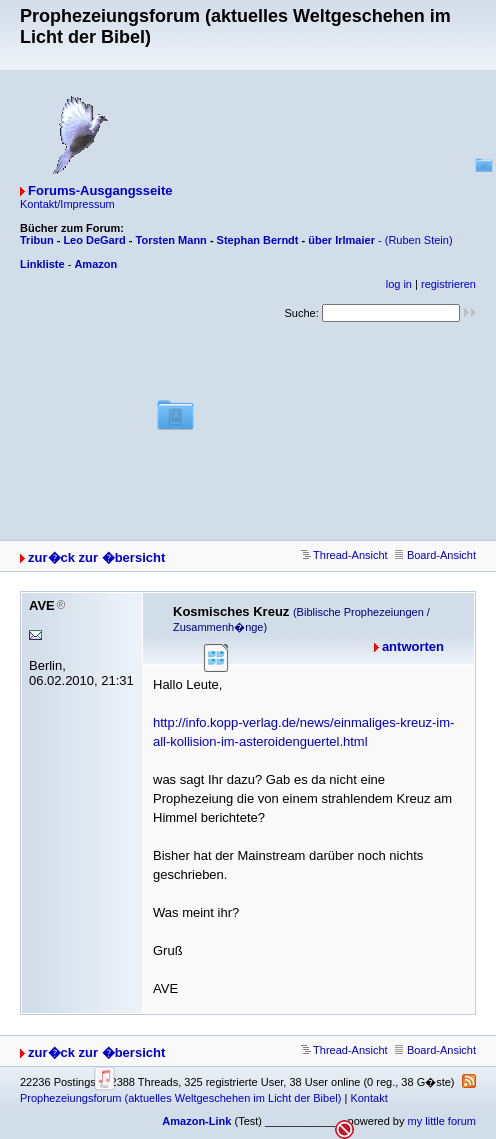 The width and height of the screenshot is (496, 1139). Describe the element at coordinates (216, 658) in the screenshot. I see `libreoffice master document file type` at that location.